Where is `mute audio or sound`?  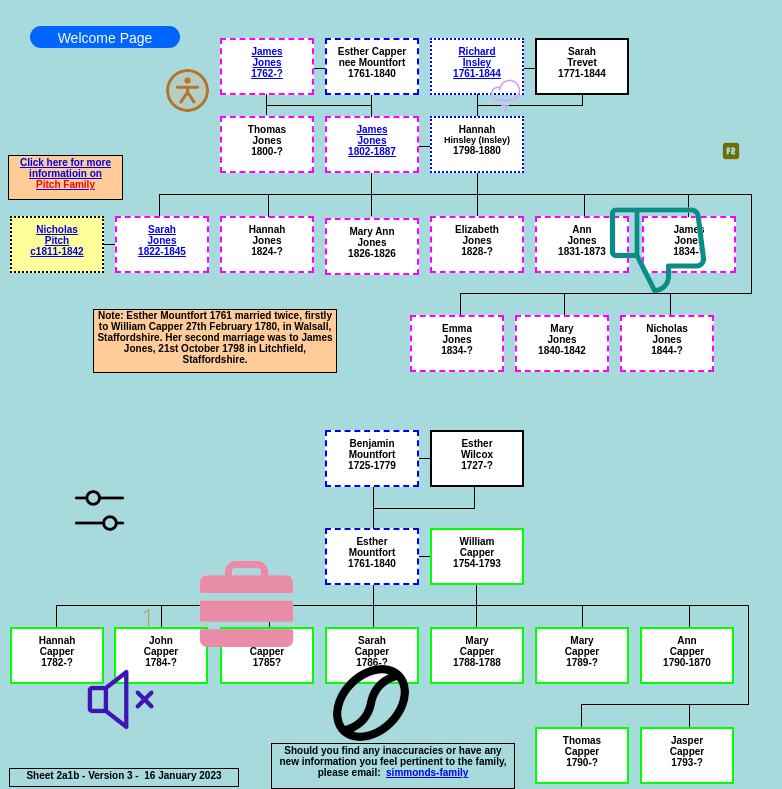
mute audio or sound is located at coordinates (119, 699).